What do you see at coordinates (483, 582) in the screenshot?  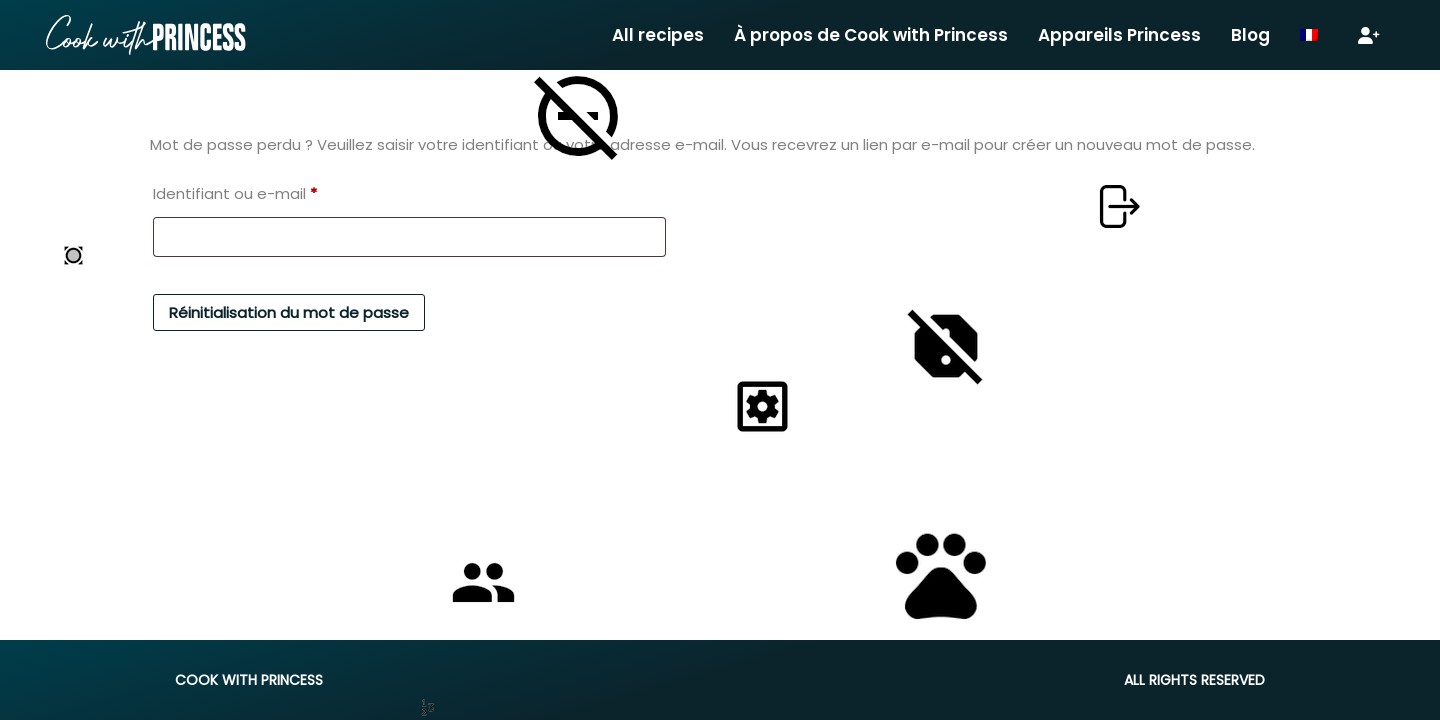 I see `view contacts or people list` at bounding box center [483, 582].